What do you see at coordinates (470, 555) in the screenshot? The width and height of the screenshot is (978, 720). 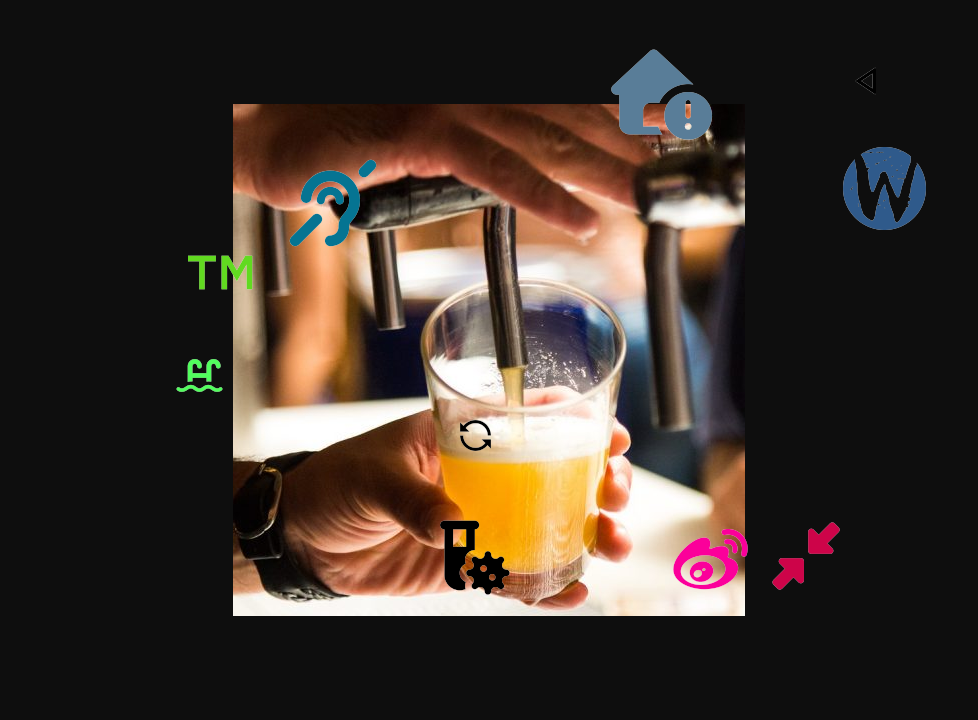 I see `view virus or pathogen test results` at bounding box center [470, 555].